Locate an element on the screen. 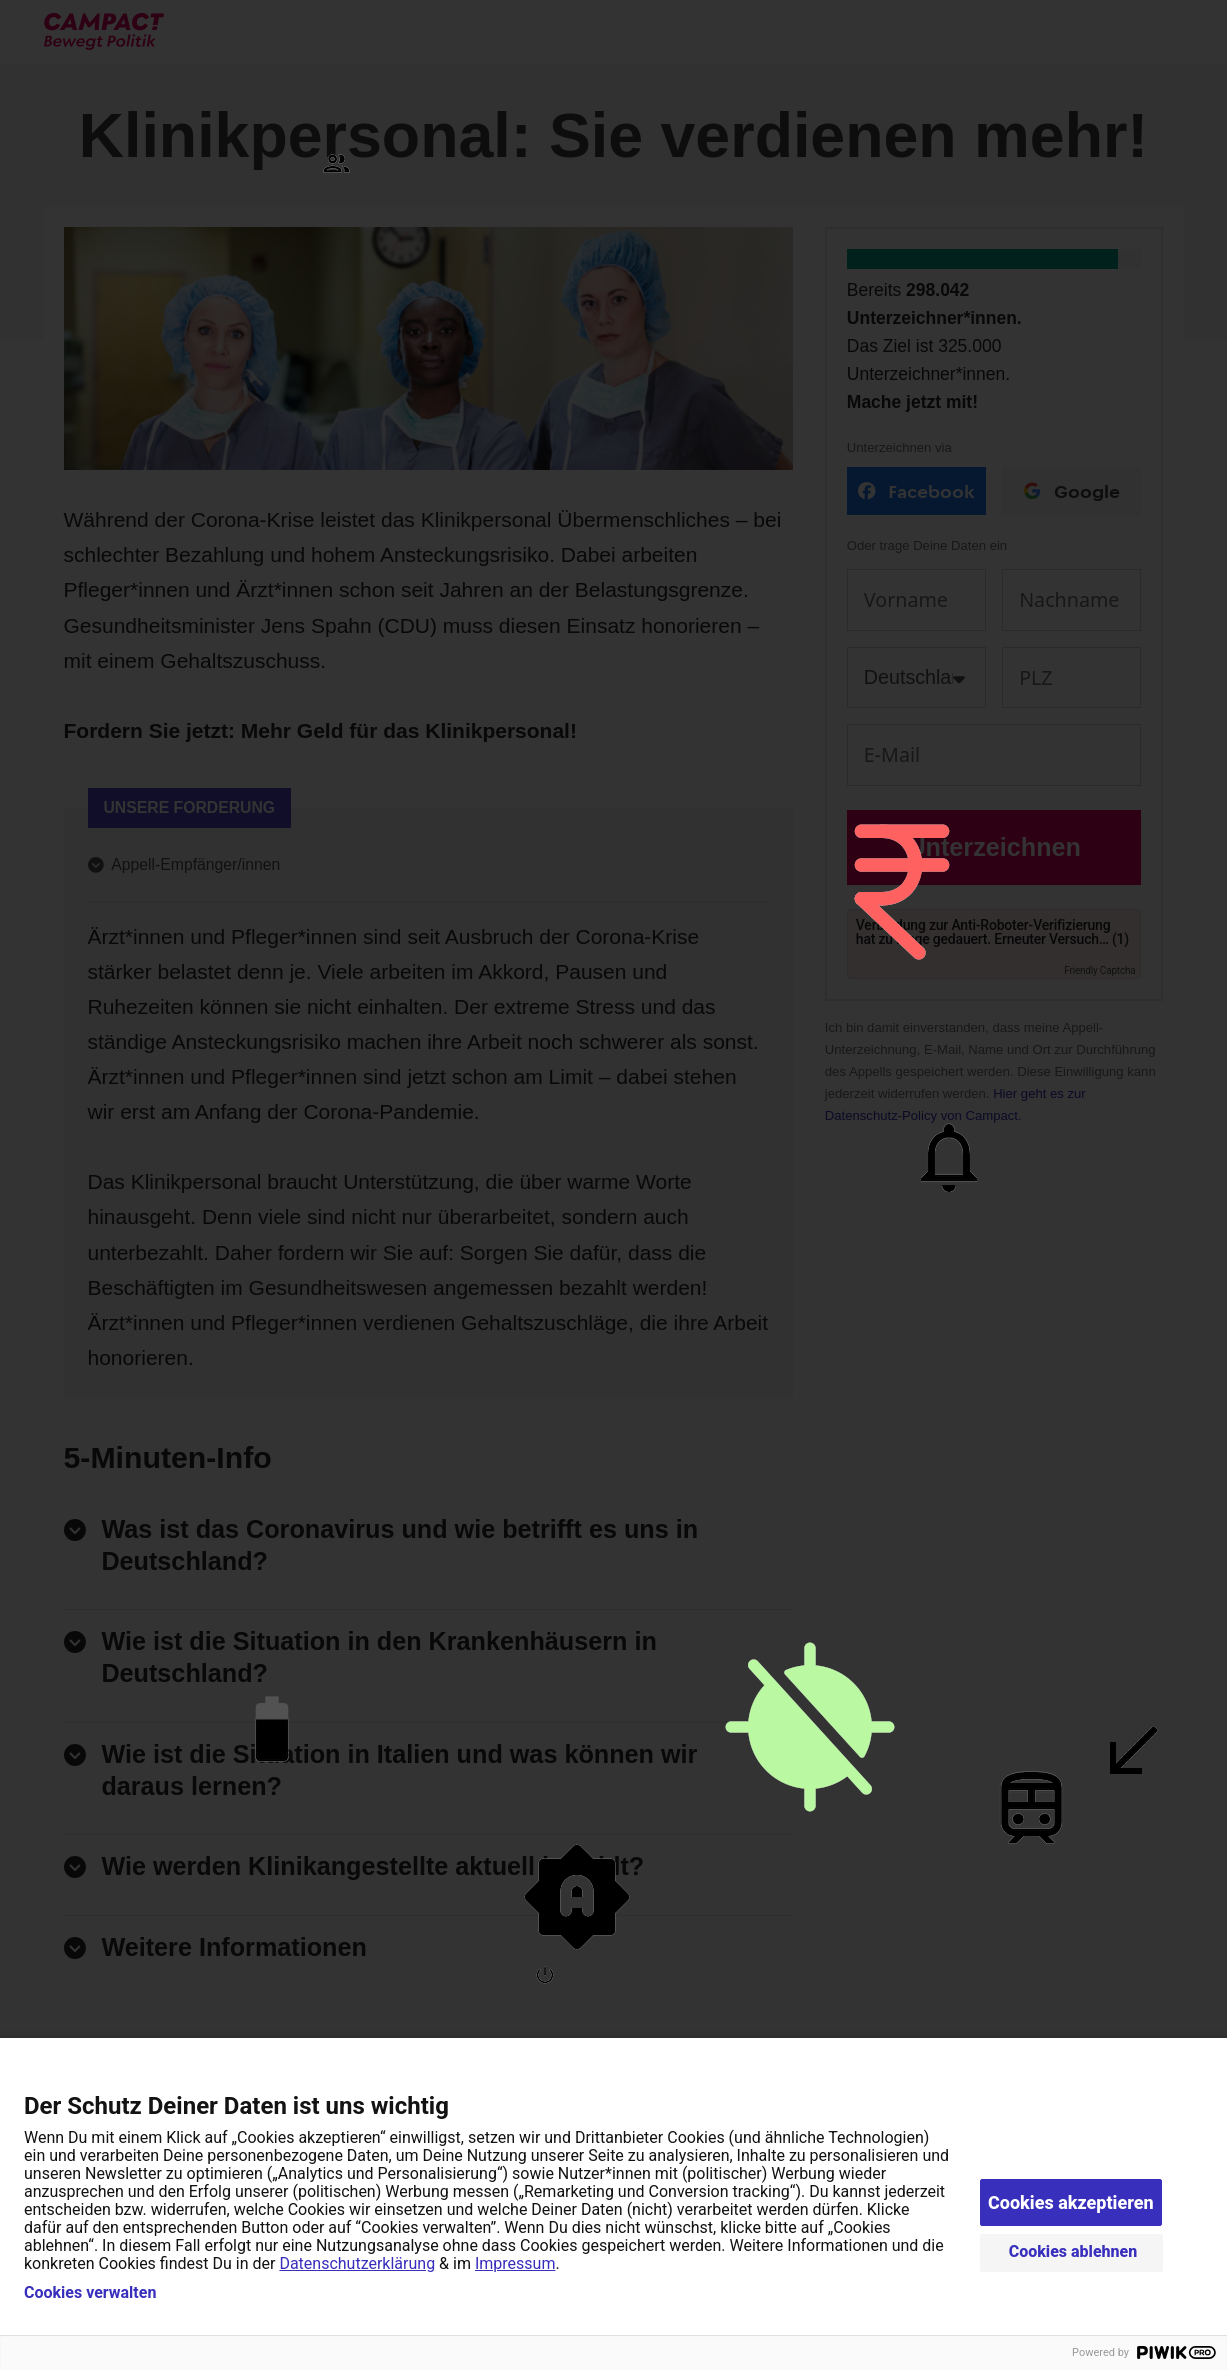 The width and height of the screenshot is (1227, 2370). view contacts or people list is located at coordinates (336, 163).